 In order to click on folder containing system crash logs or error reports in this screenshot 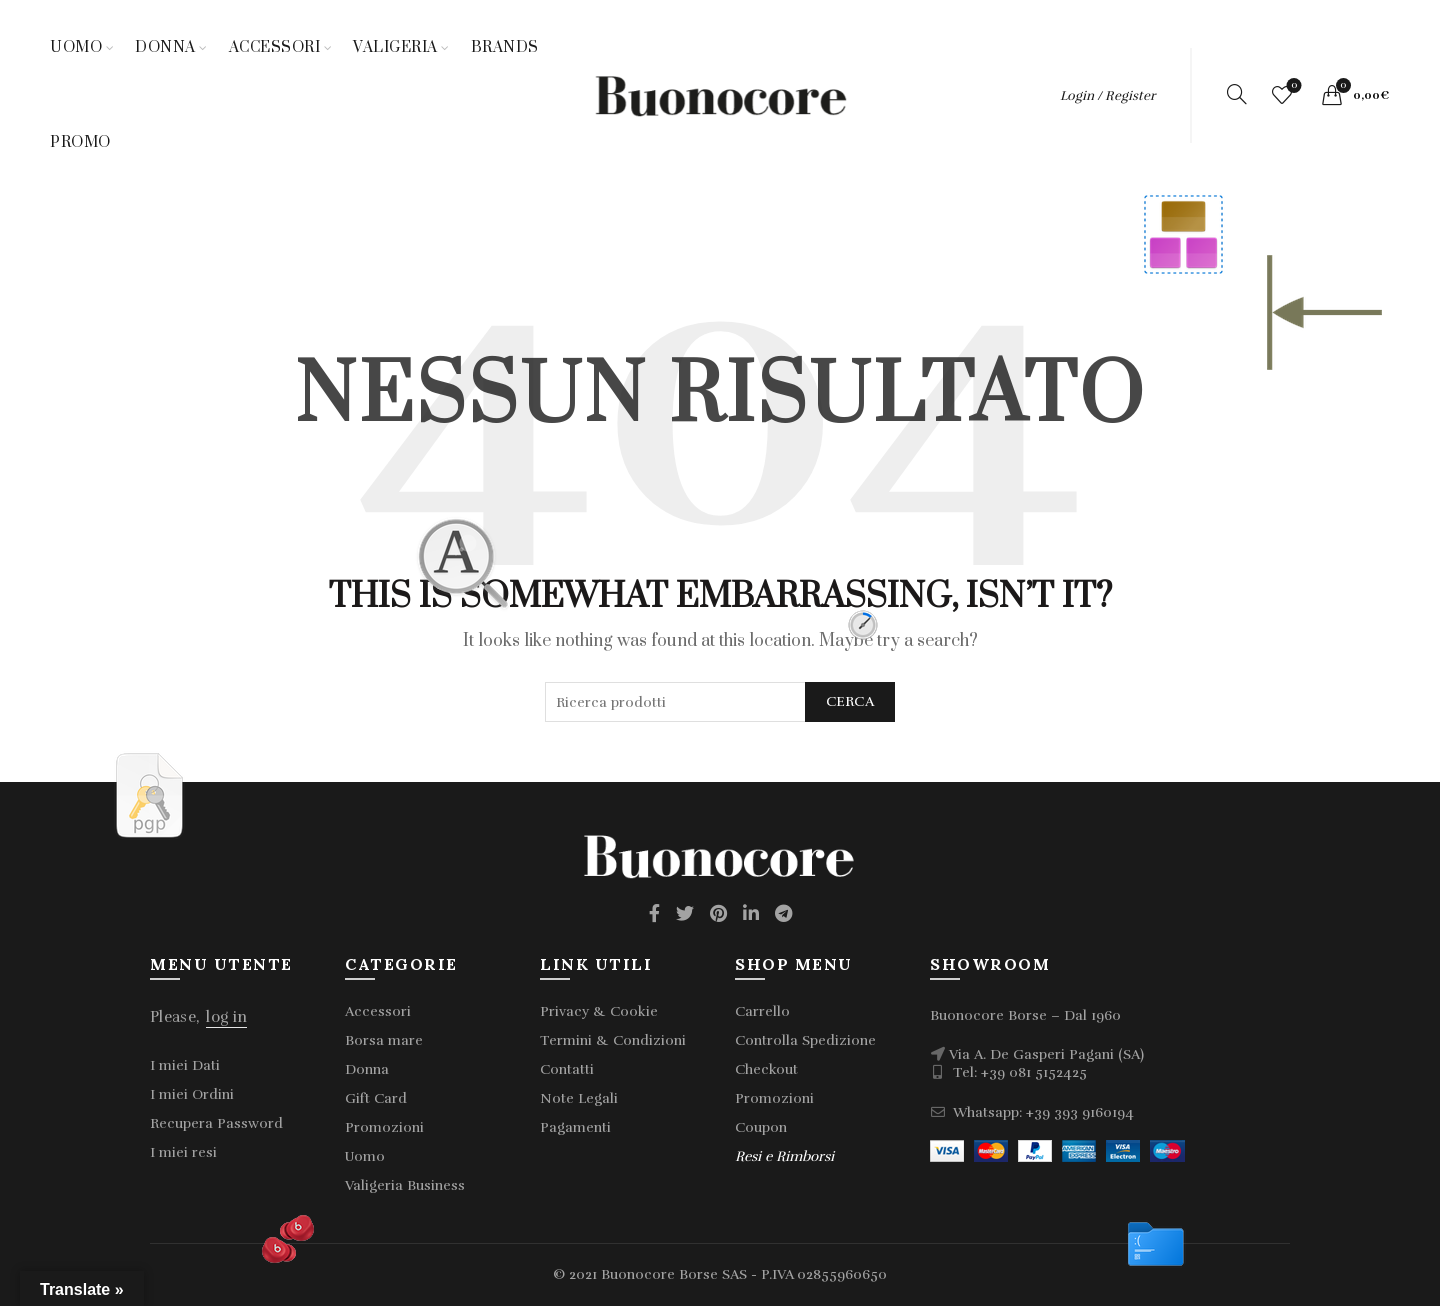, I will do `click(1155, 1245)`.